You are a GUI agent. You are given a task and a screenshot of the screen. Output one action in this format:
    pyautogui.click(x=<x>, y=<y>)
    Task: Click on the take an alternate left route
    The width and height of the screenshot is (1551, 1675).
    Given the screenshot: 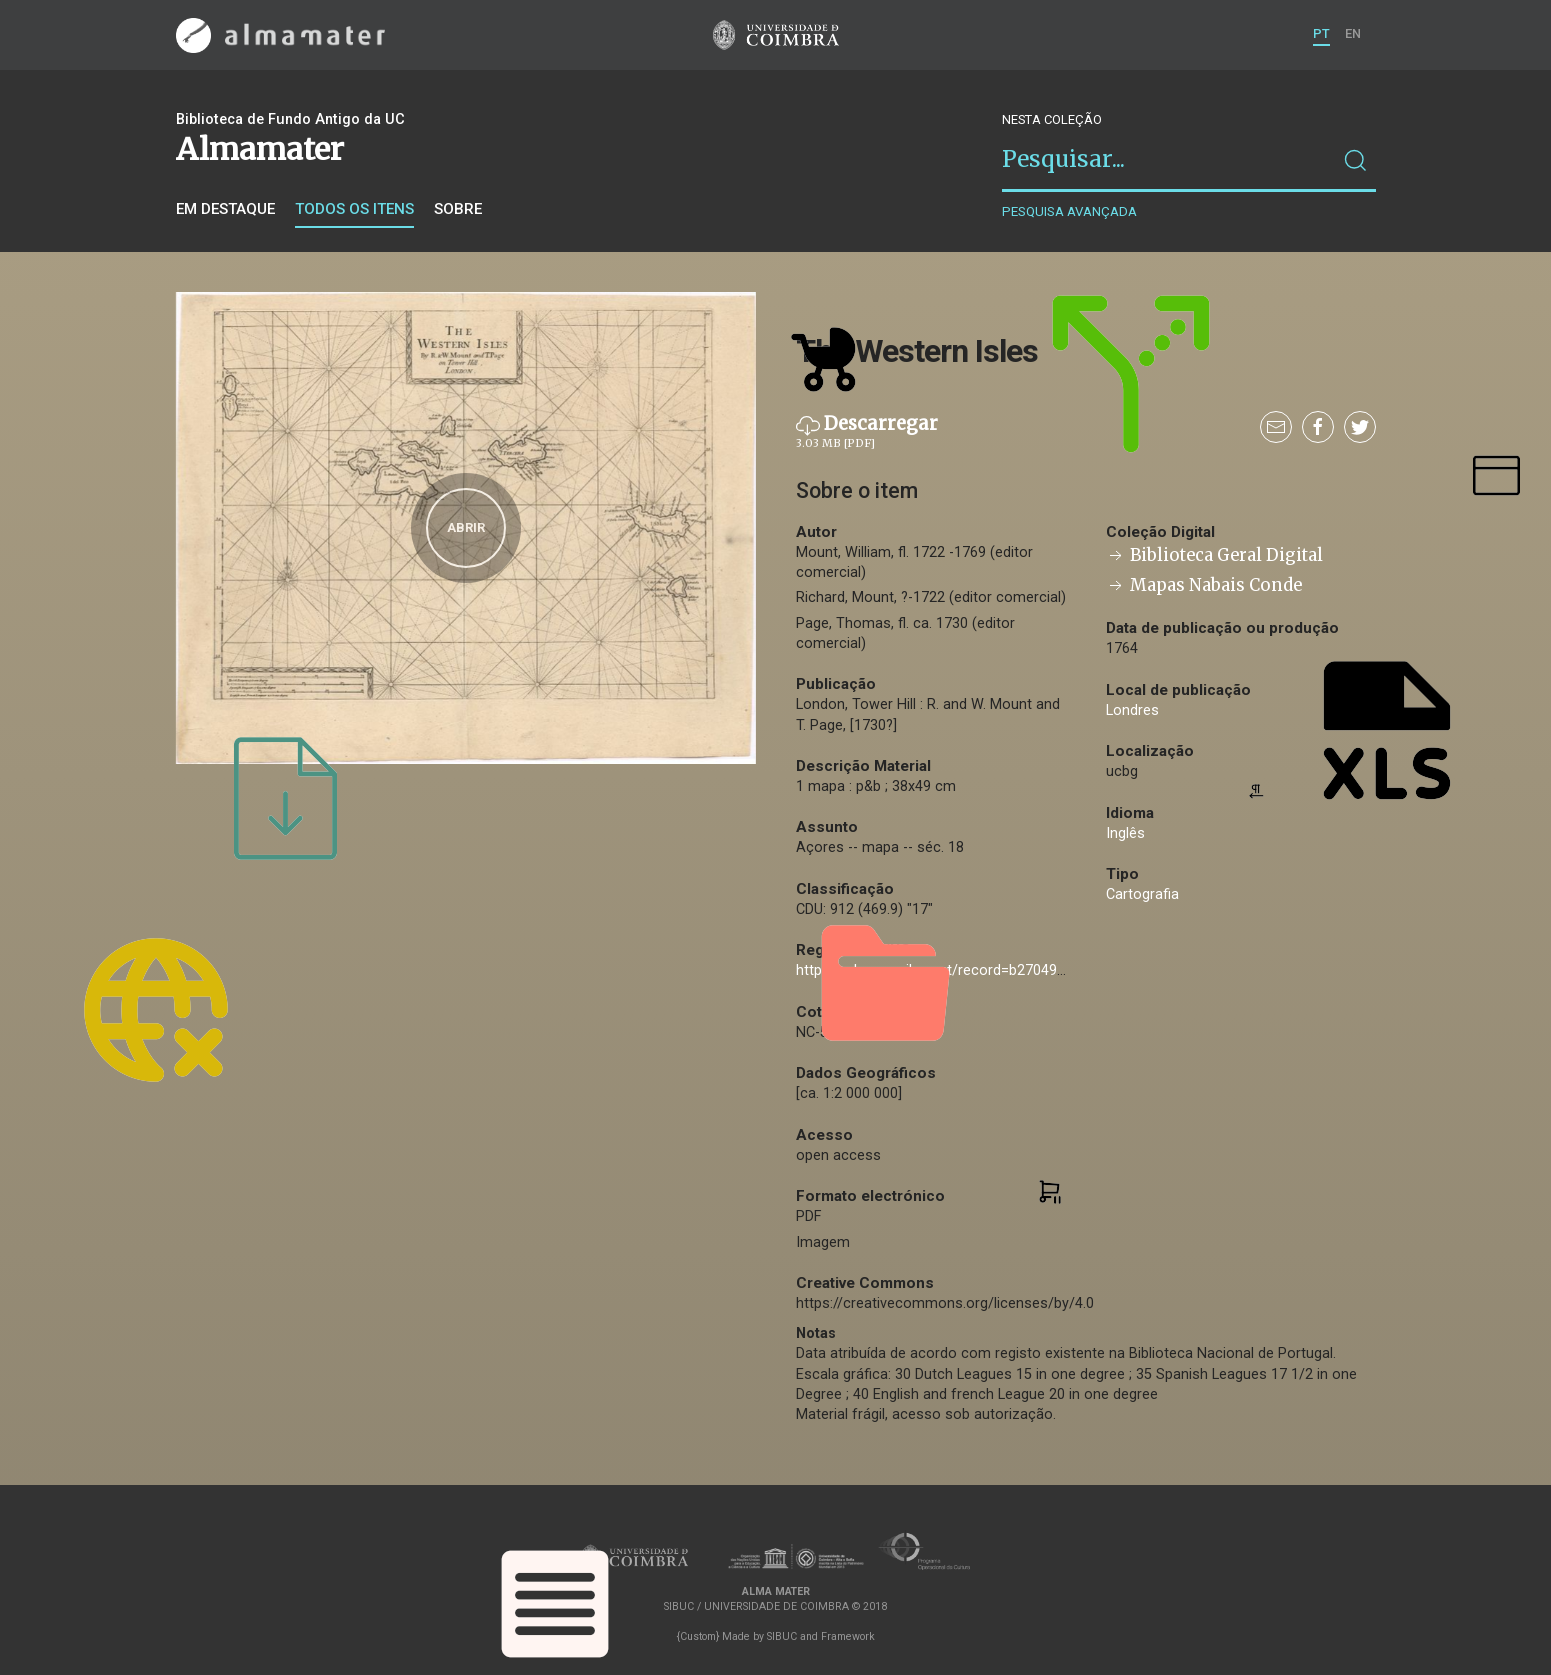 What is the action you would take?
    pyautogui.click(x=1131, y=374)
    